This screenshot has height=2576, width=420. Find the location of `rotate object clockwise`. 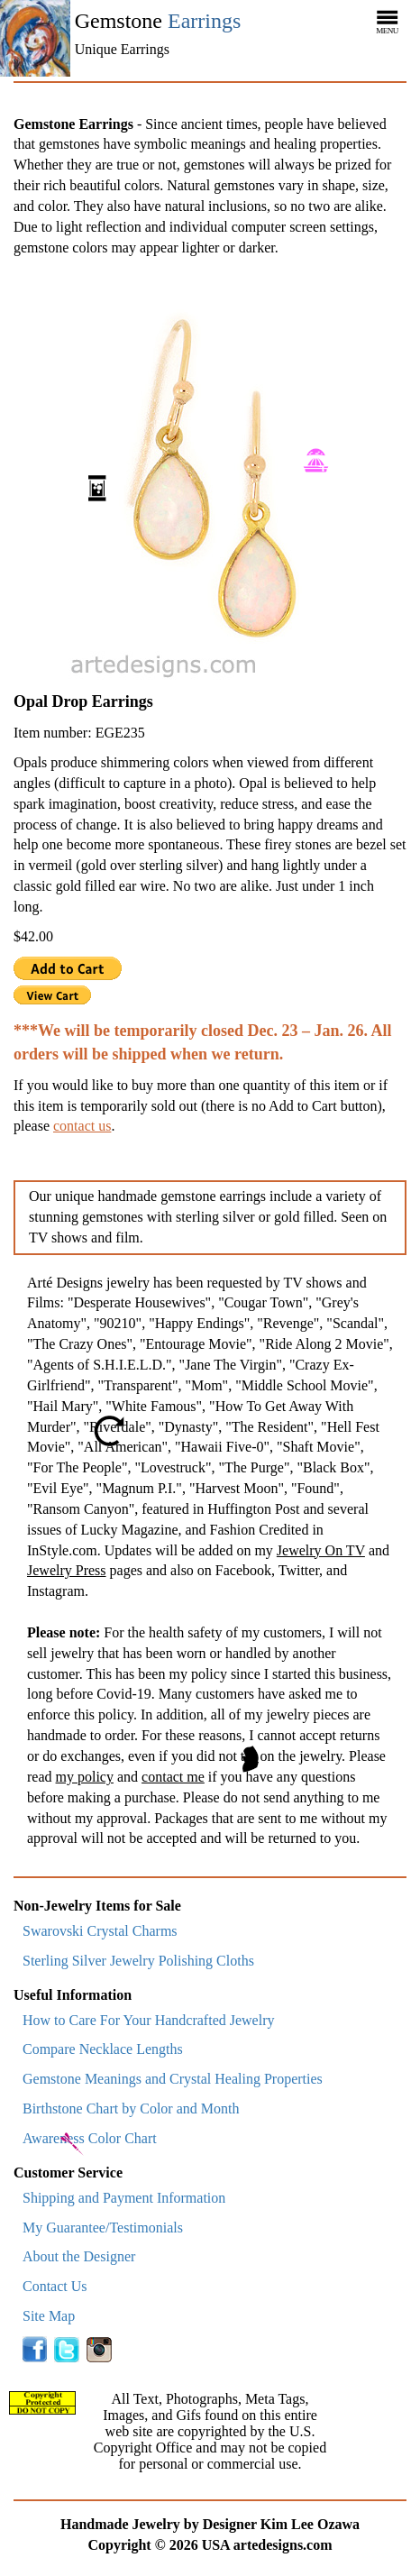

rotate object clockwise is located at coordinates (109, 1431).